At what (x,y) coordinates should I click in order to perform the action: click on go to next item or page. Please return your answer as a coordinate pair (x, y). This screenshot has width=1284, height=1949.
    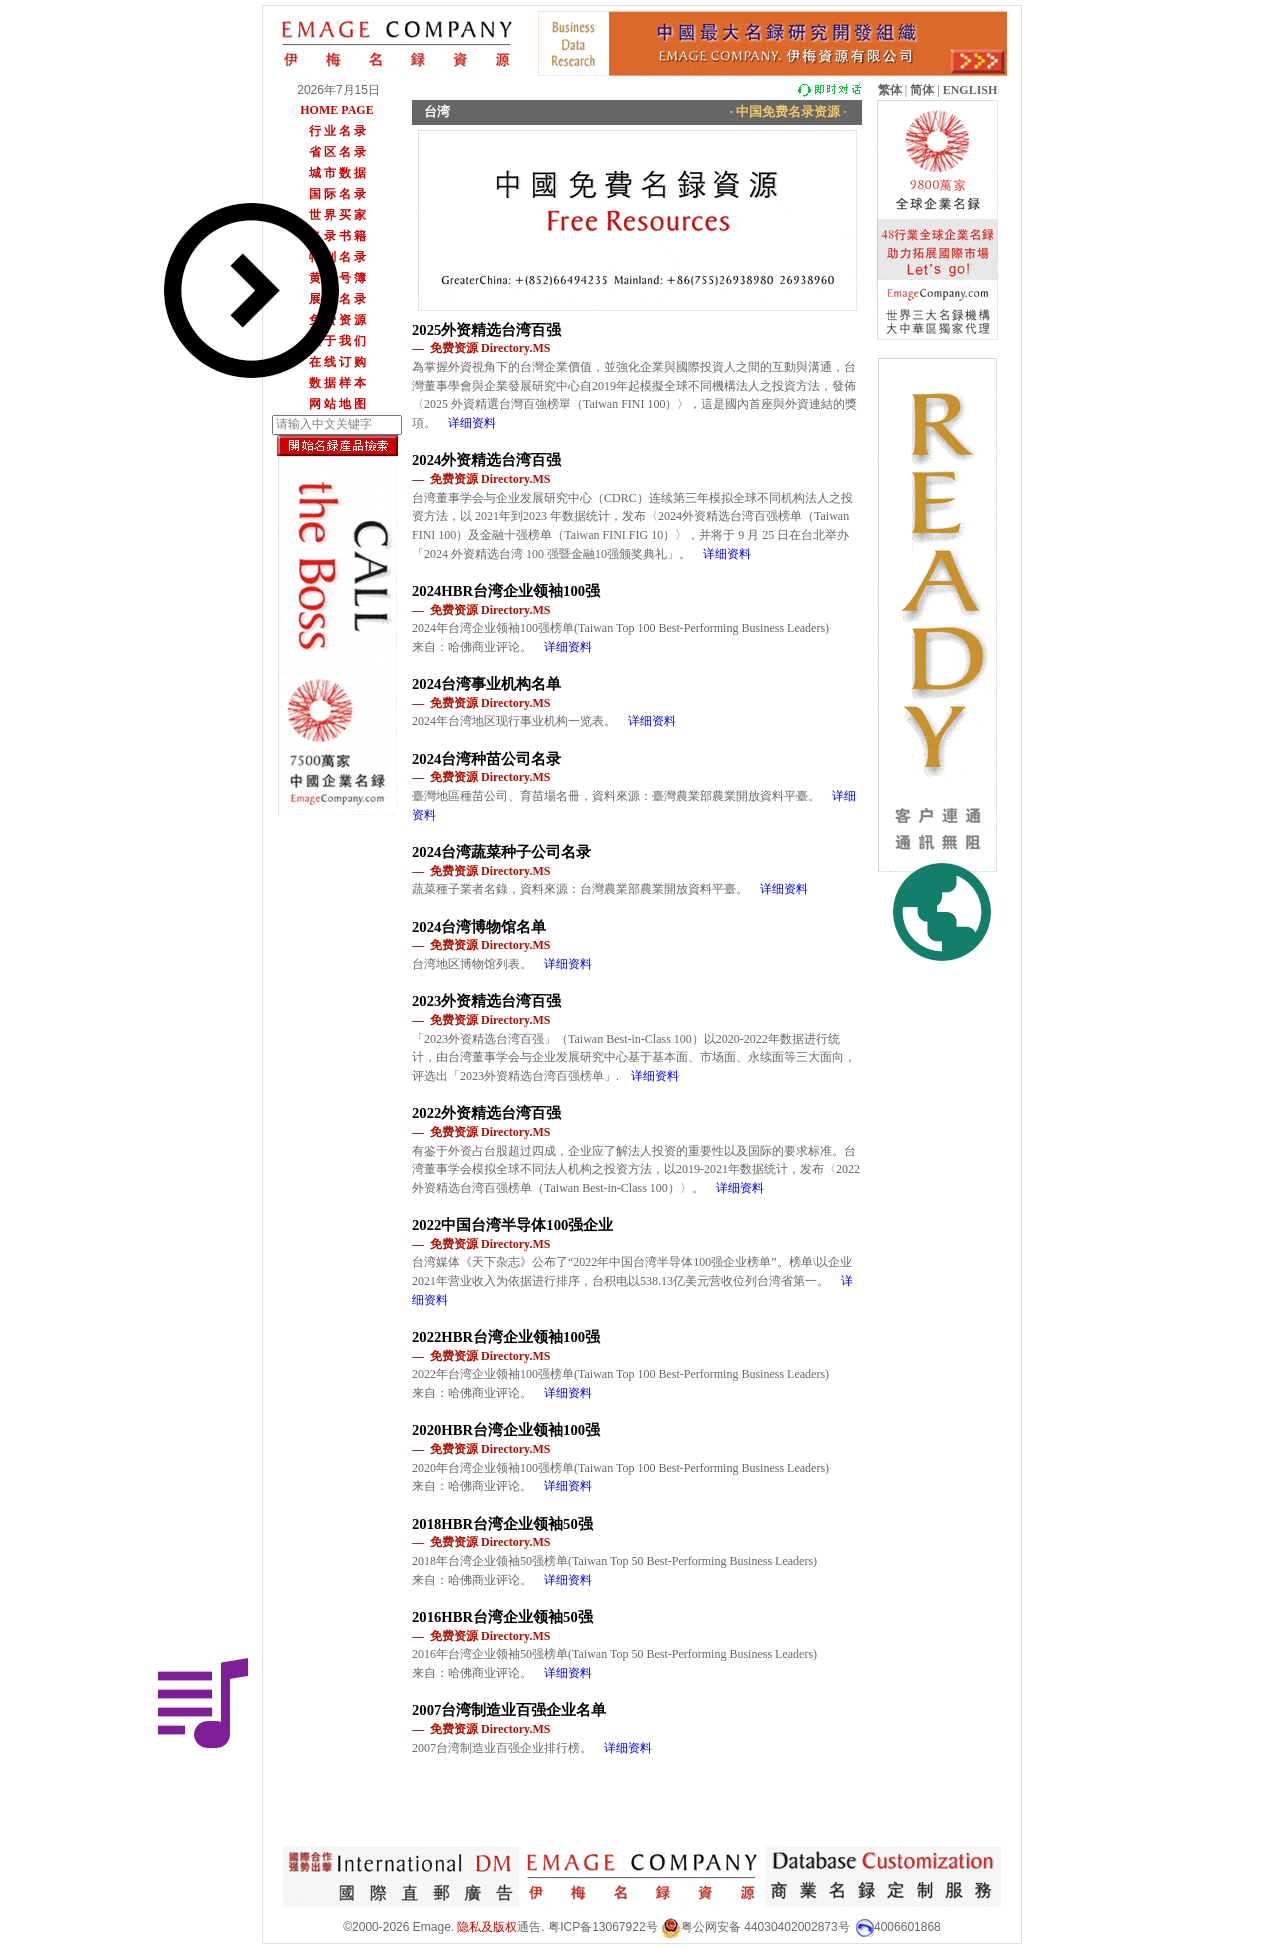
    Looking at the image, I should click on (251, 290).